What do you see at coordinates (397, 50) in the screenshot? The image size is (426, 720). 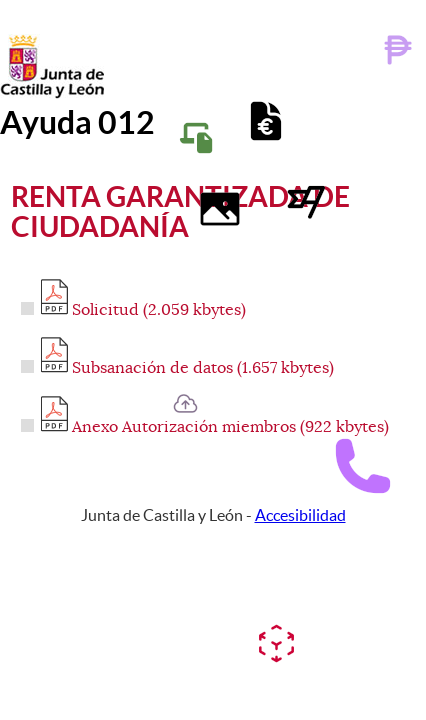 I see `indicates pricing or payment in Philippine pesos` at bounding box center [397, 50].